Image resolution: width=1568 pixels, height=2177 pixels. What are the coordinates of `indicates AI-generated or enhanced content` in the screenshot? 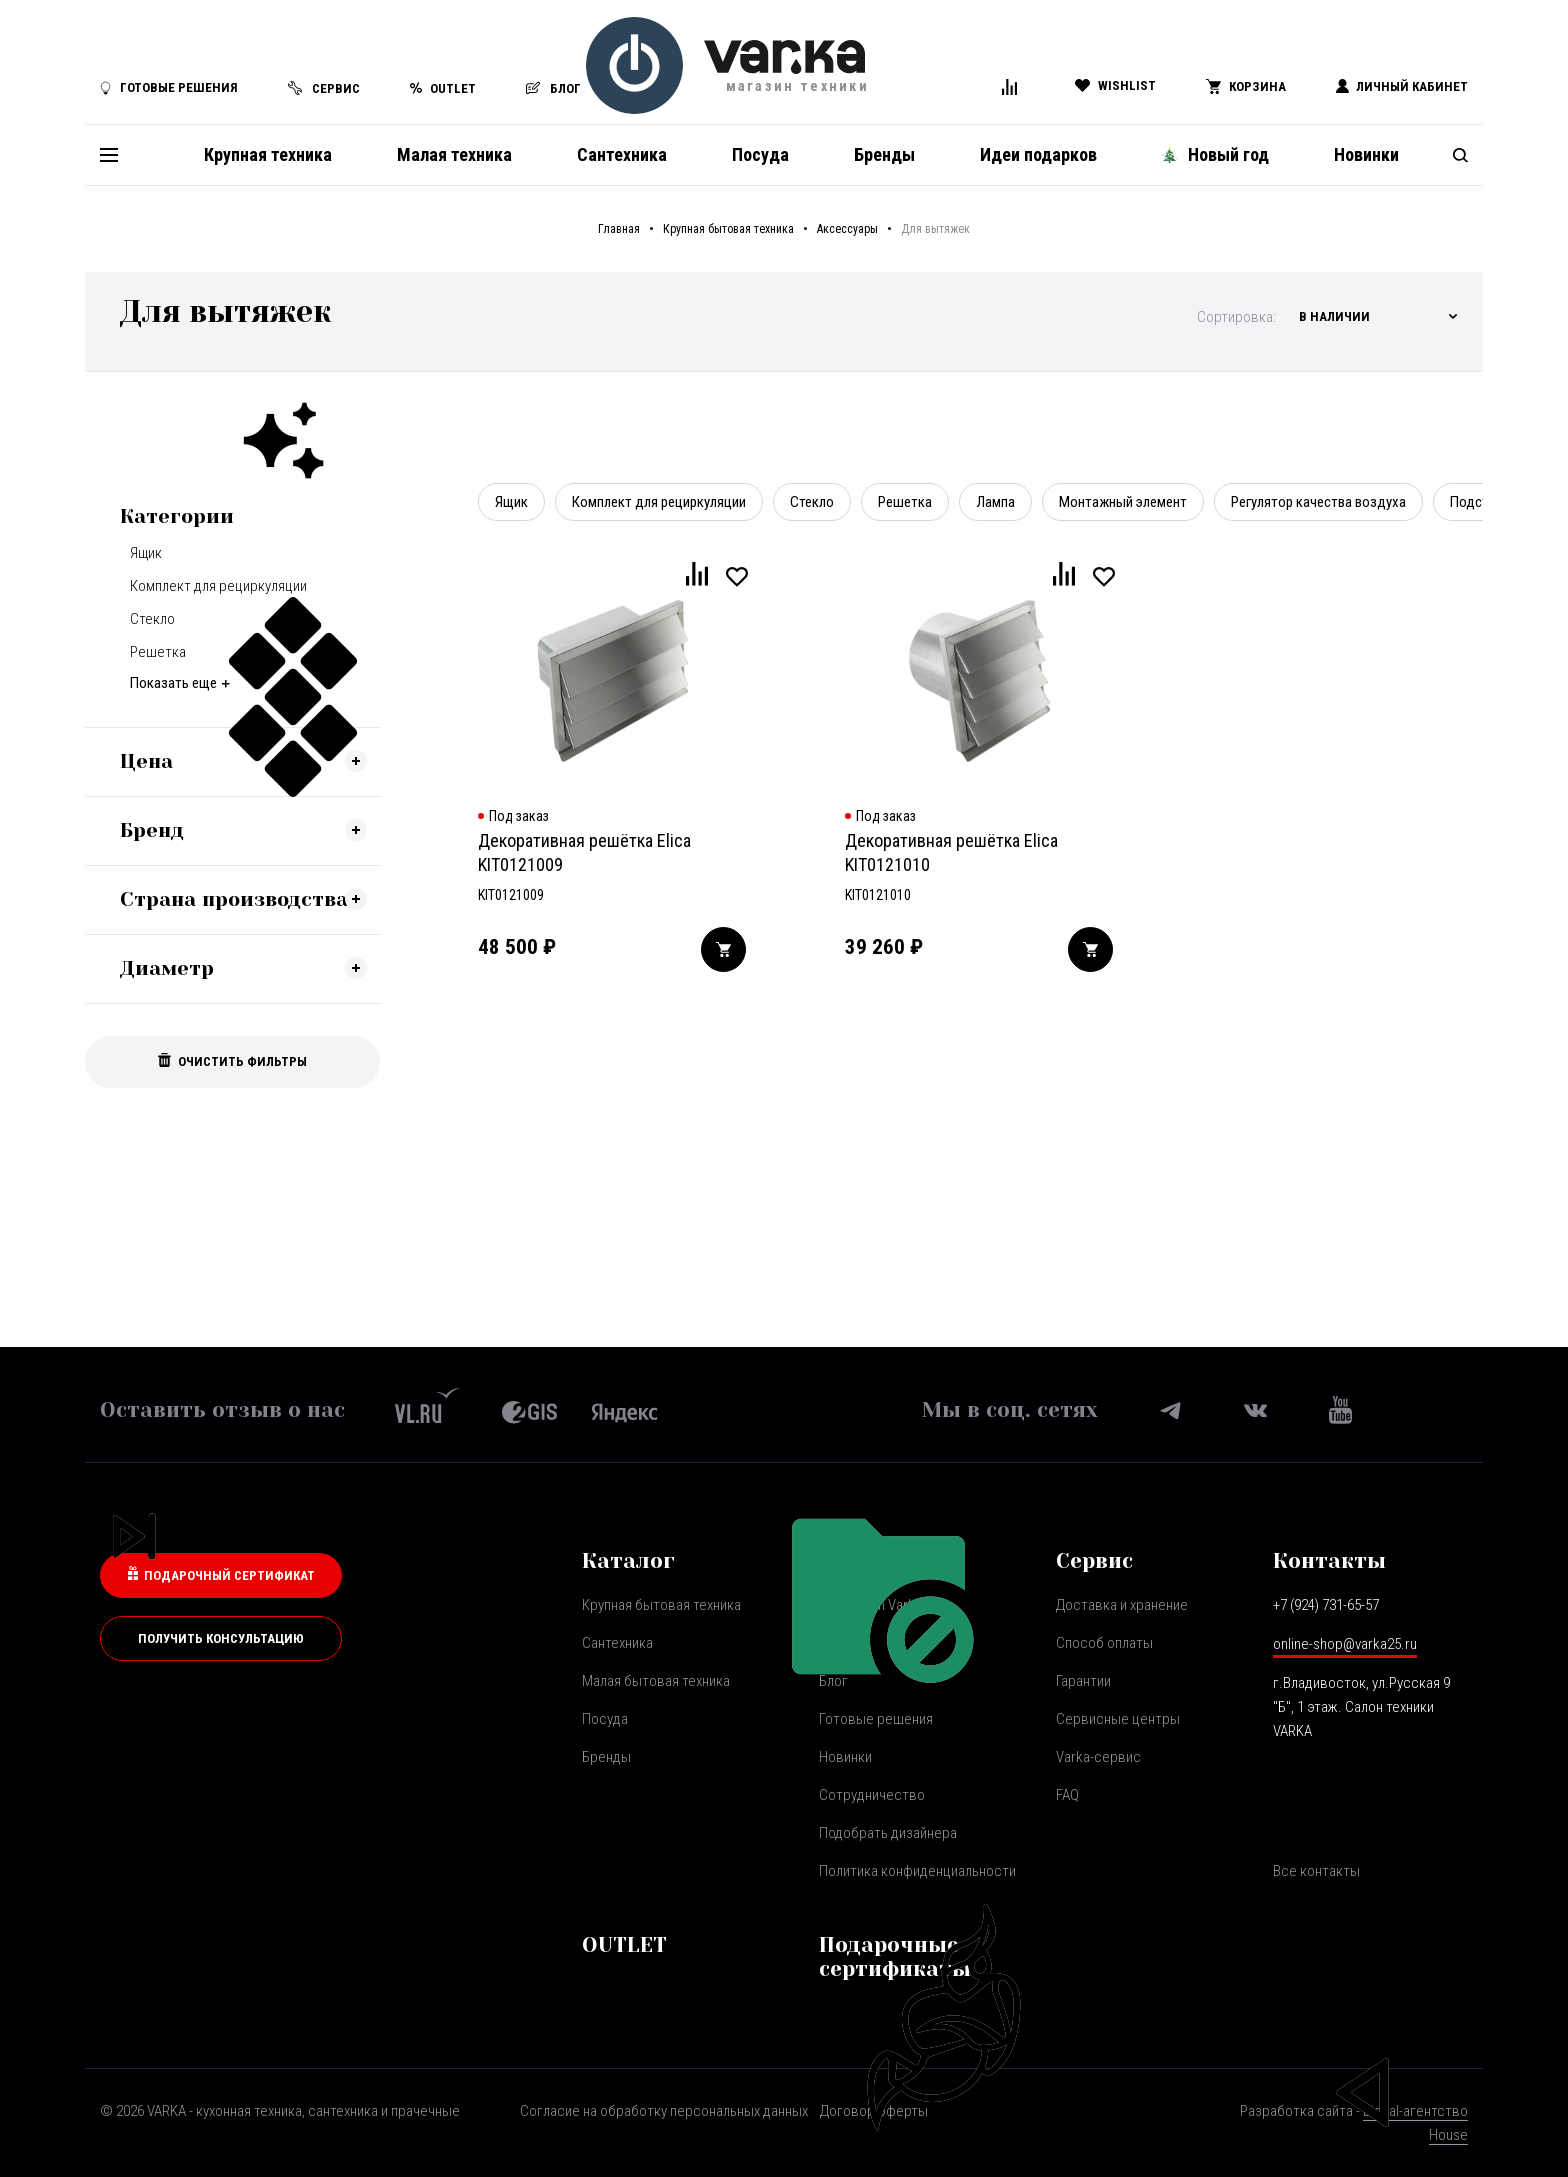 It's located at (285, 440).